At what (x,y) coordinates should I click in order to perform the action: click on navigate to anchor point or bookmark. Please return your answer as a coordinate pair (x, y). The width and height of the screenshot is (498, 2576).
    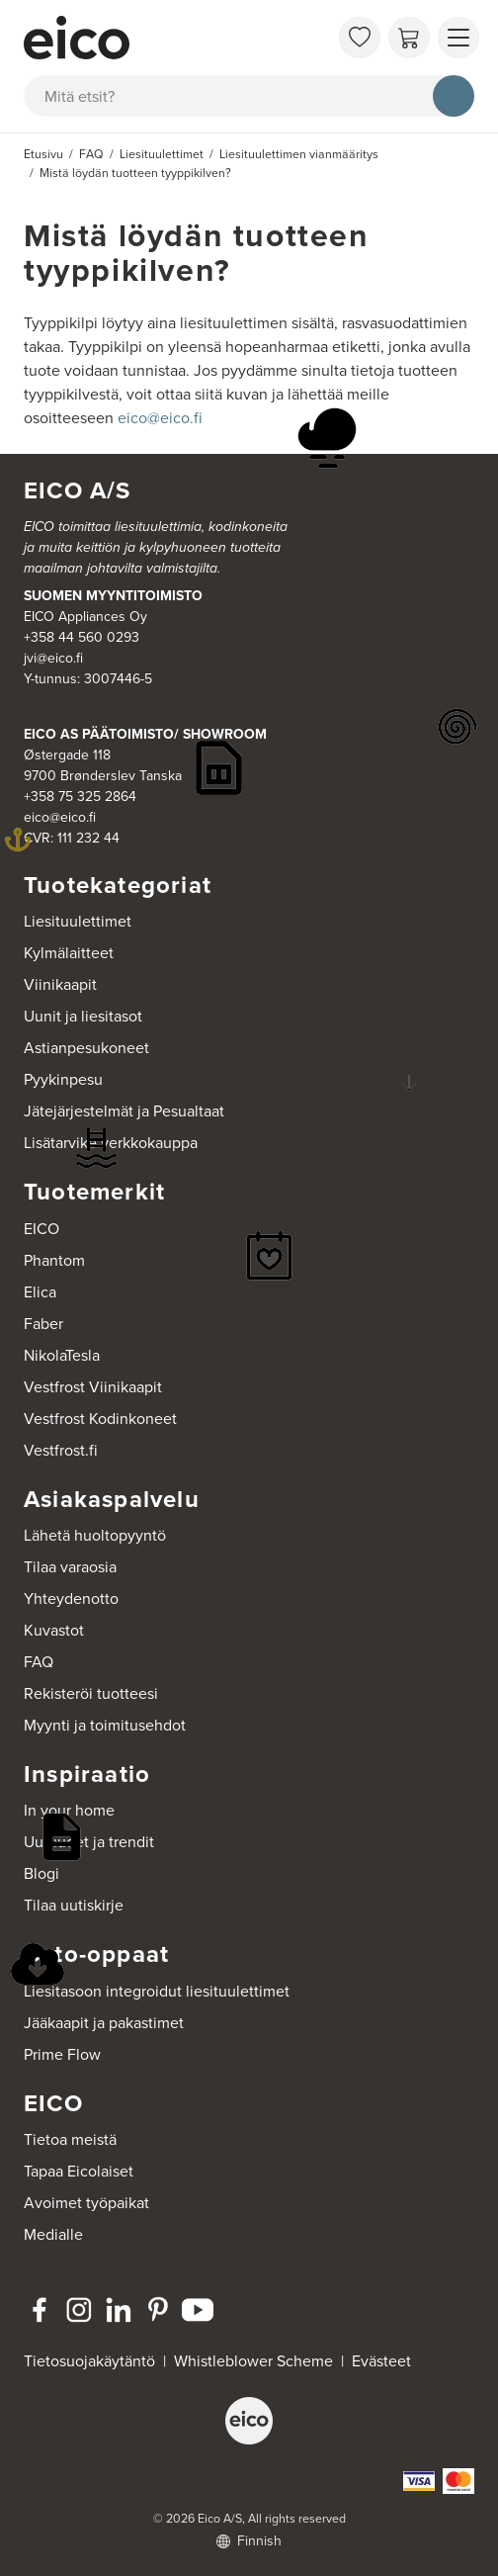
    Looking at the image, I should click on (18, 840).